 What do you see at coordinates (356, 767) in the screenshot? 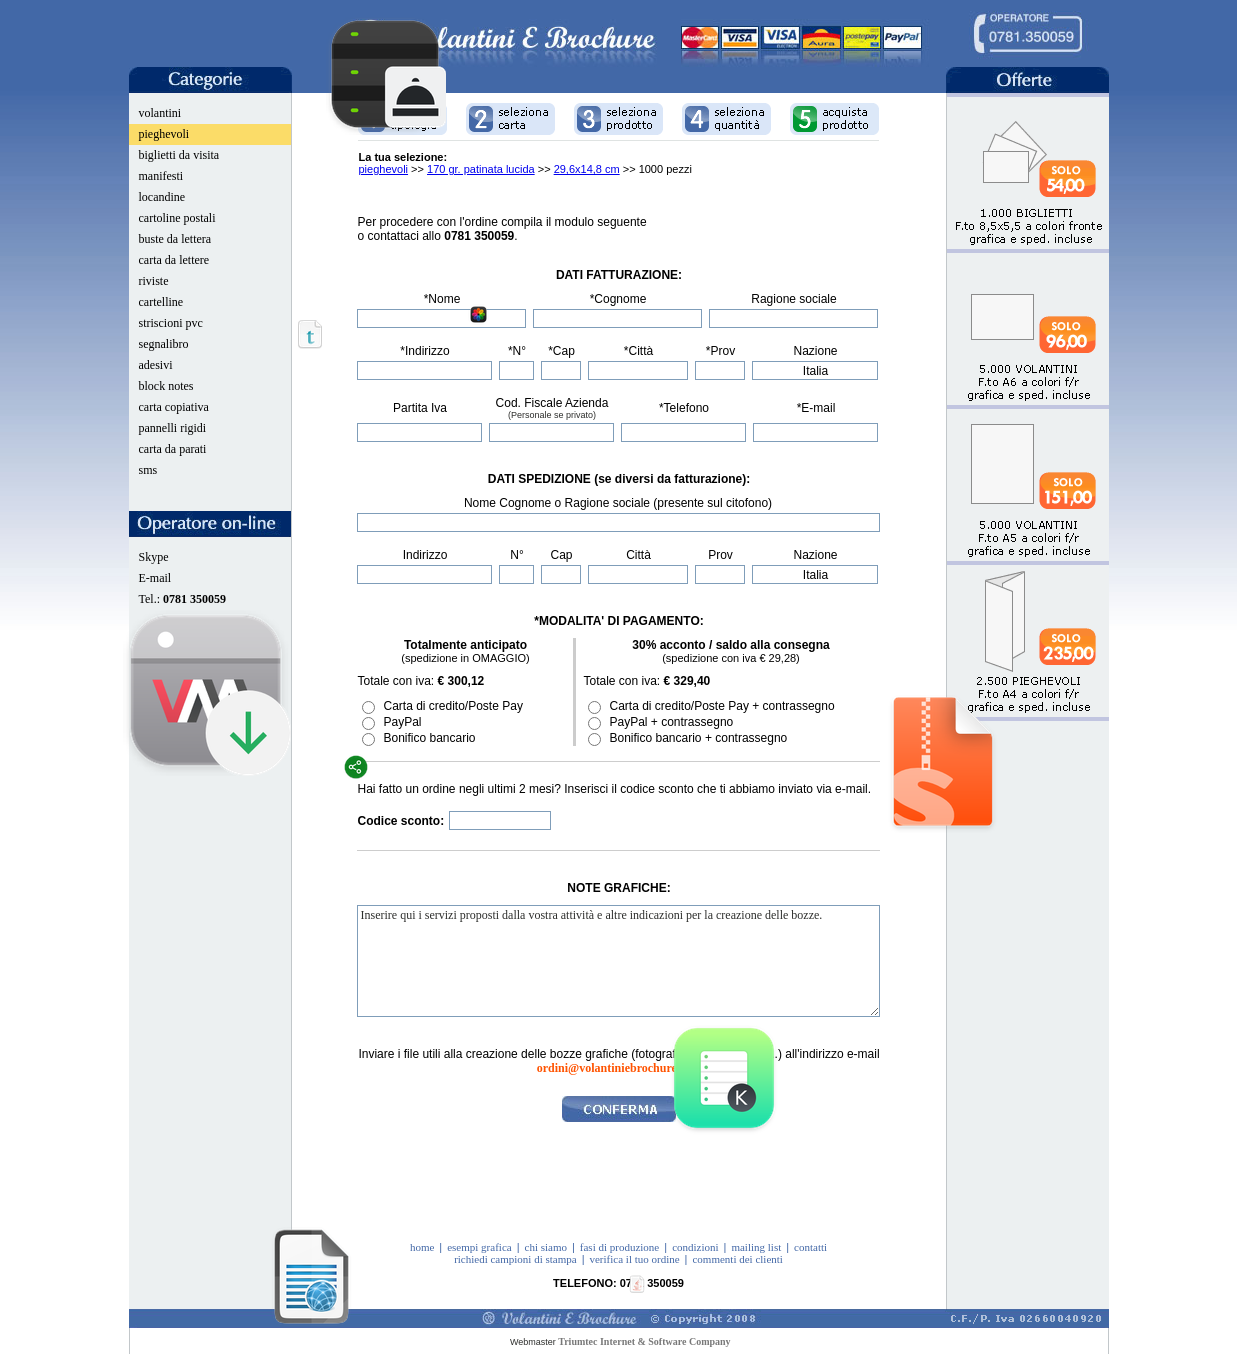
I see `indicates a shared file or folder` at bounding box center [356, 767].